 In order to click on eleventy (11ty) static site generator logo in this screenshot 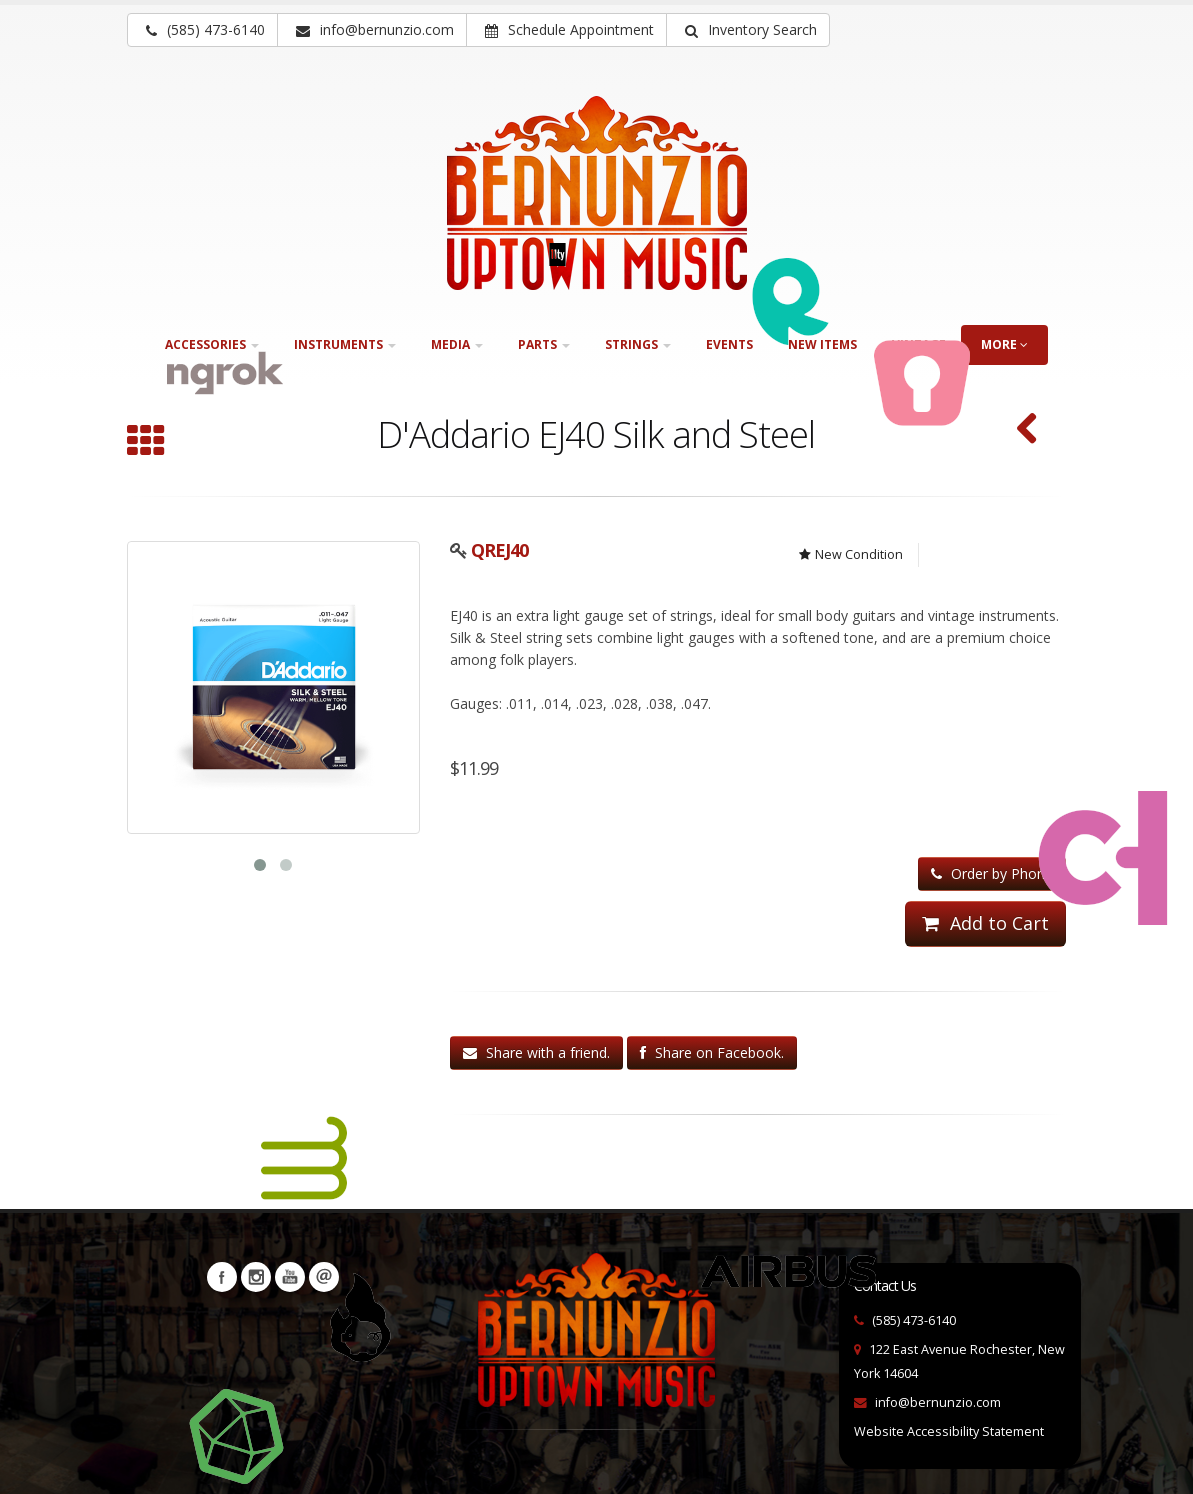, I will do `click(557, 254)`.